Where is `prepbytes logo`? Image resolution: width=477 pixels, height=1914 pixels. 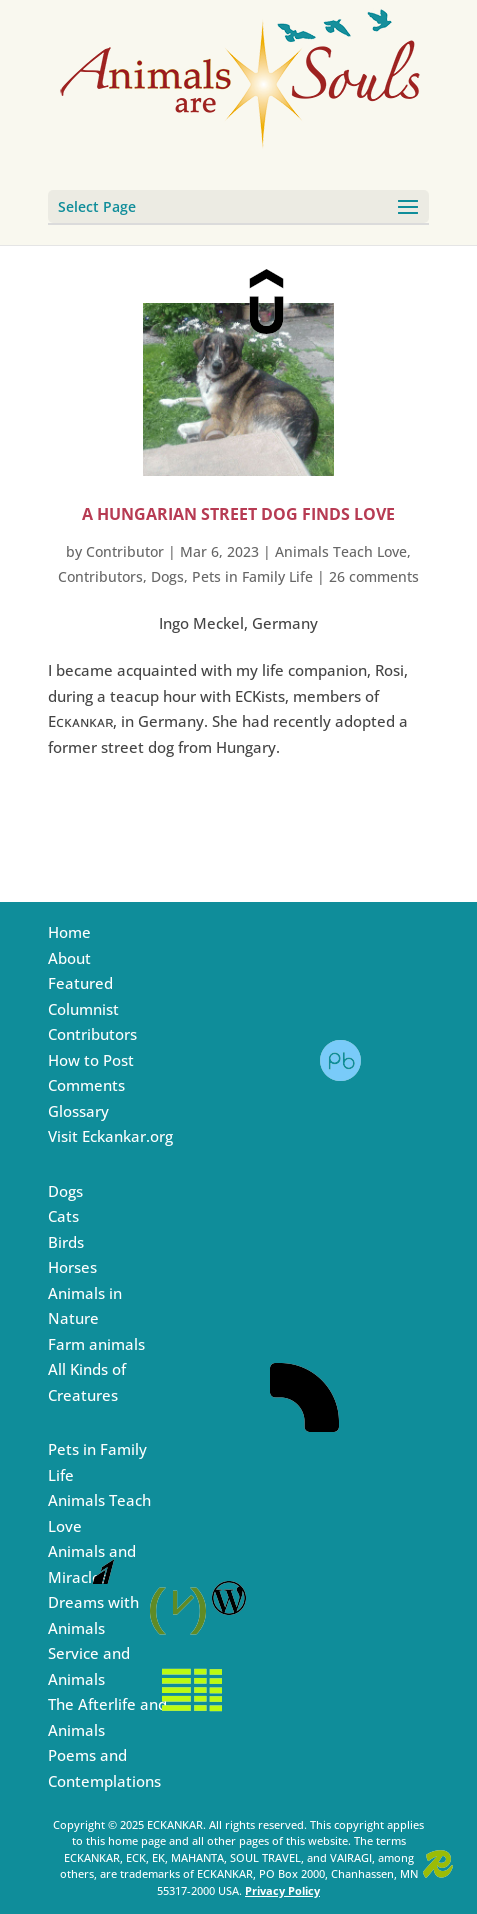
prepbytes logo is located at coordinates (340, 1060).